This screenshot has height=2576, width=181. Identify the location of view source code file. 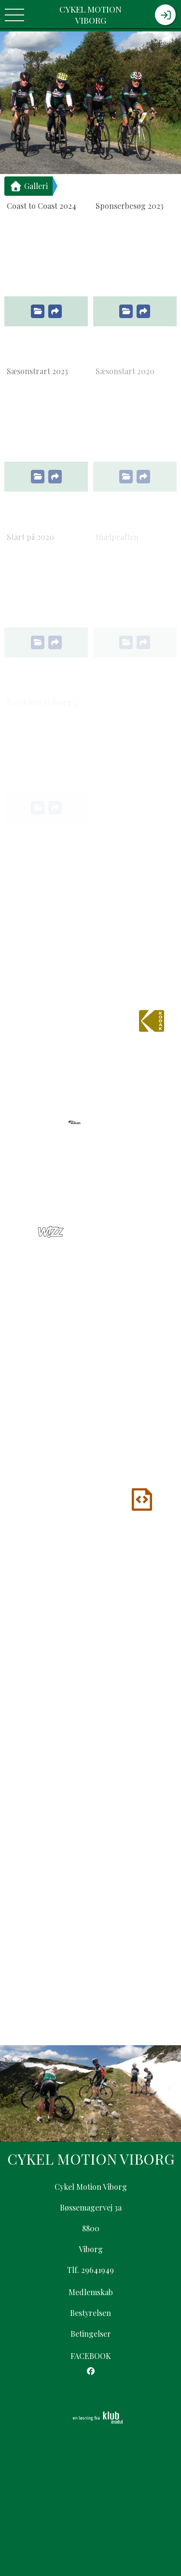
(142, 1499).